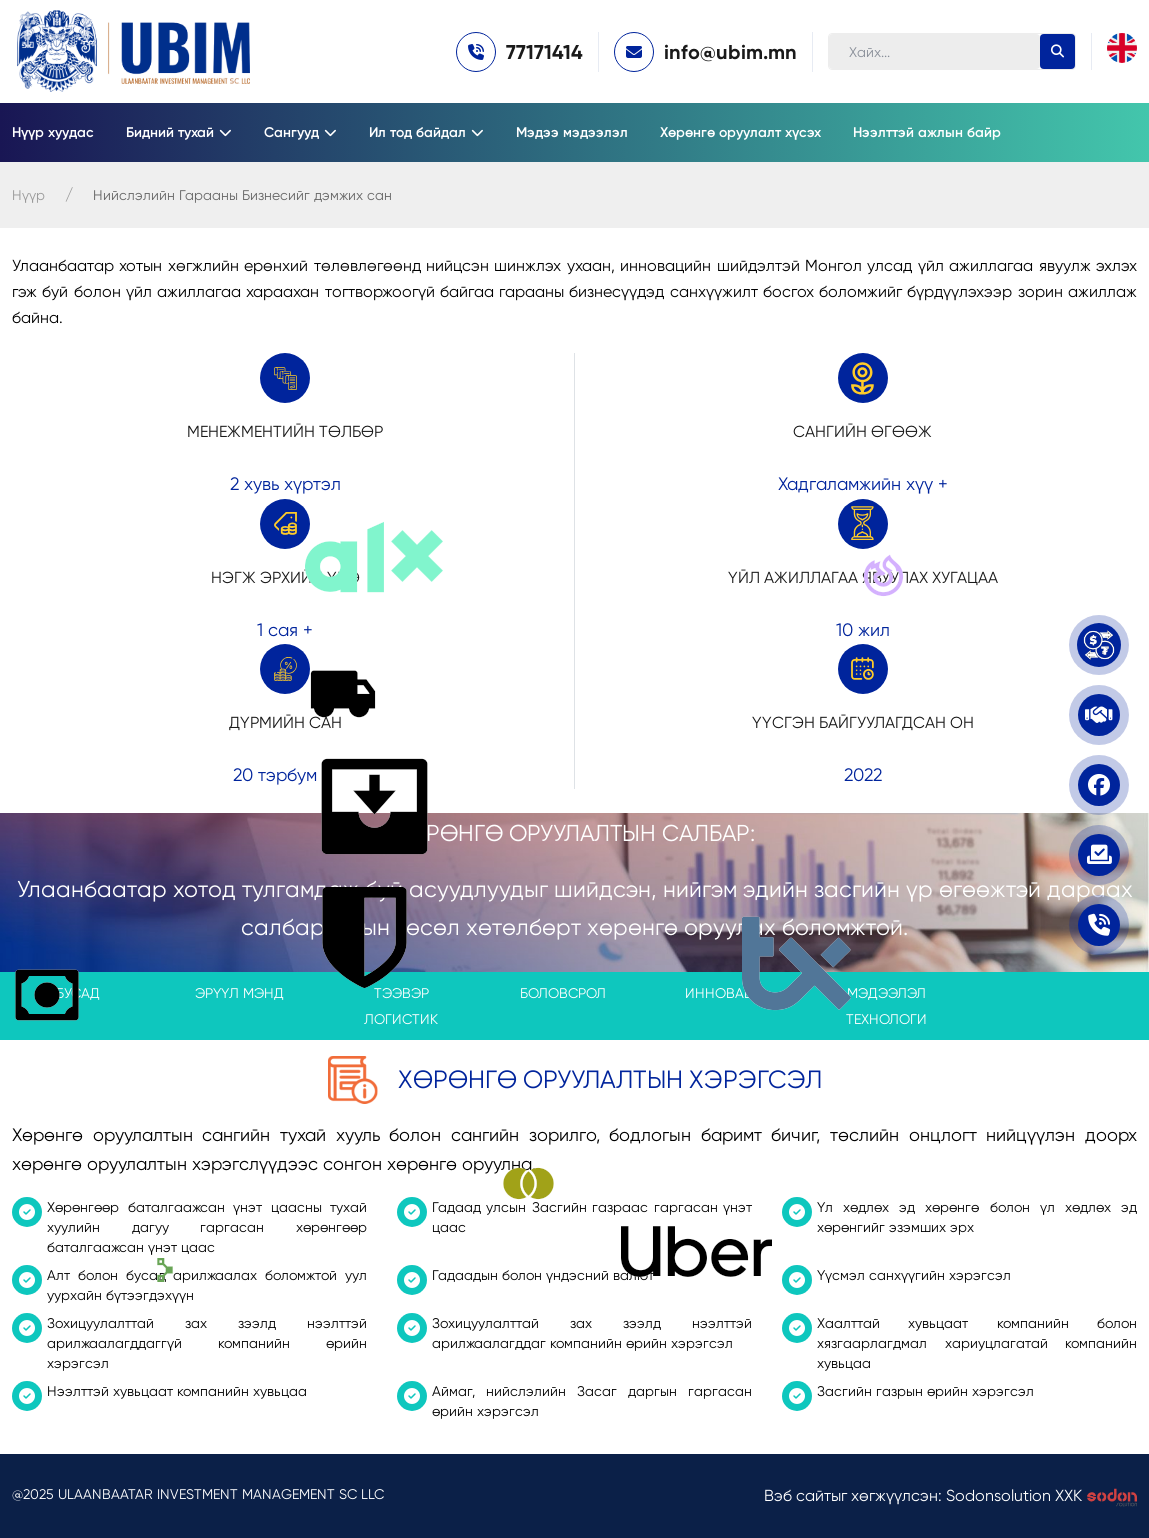 The height and width of the screenshot is (1538, 1149). Describe the element at coordinates (696, 1251) in the screenshot. I see `open the Uber app` at that location.